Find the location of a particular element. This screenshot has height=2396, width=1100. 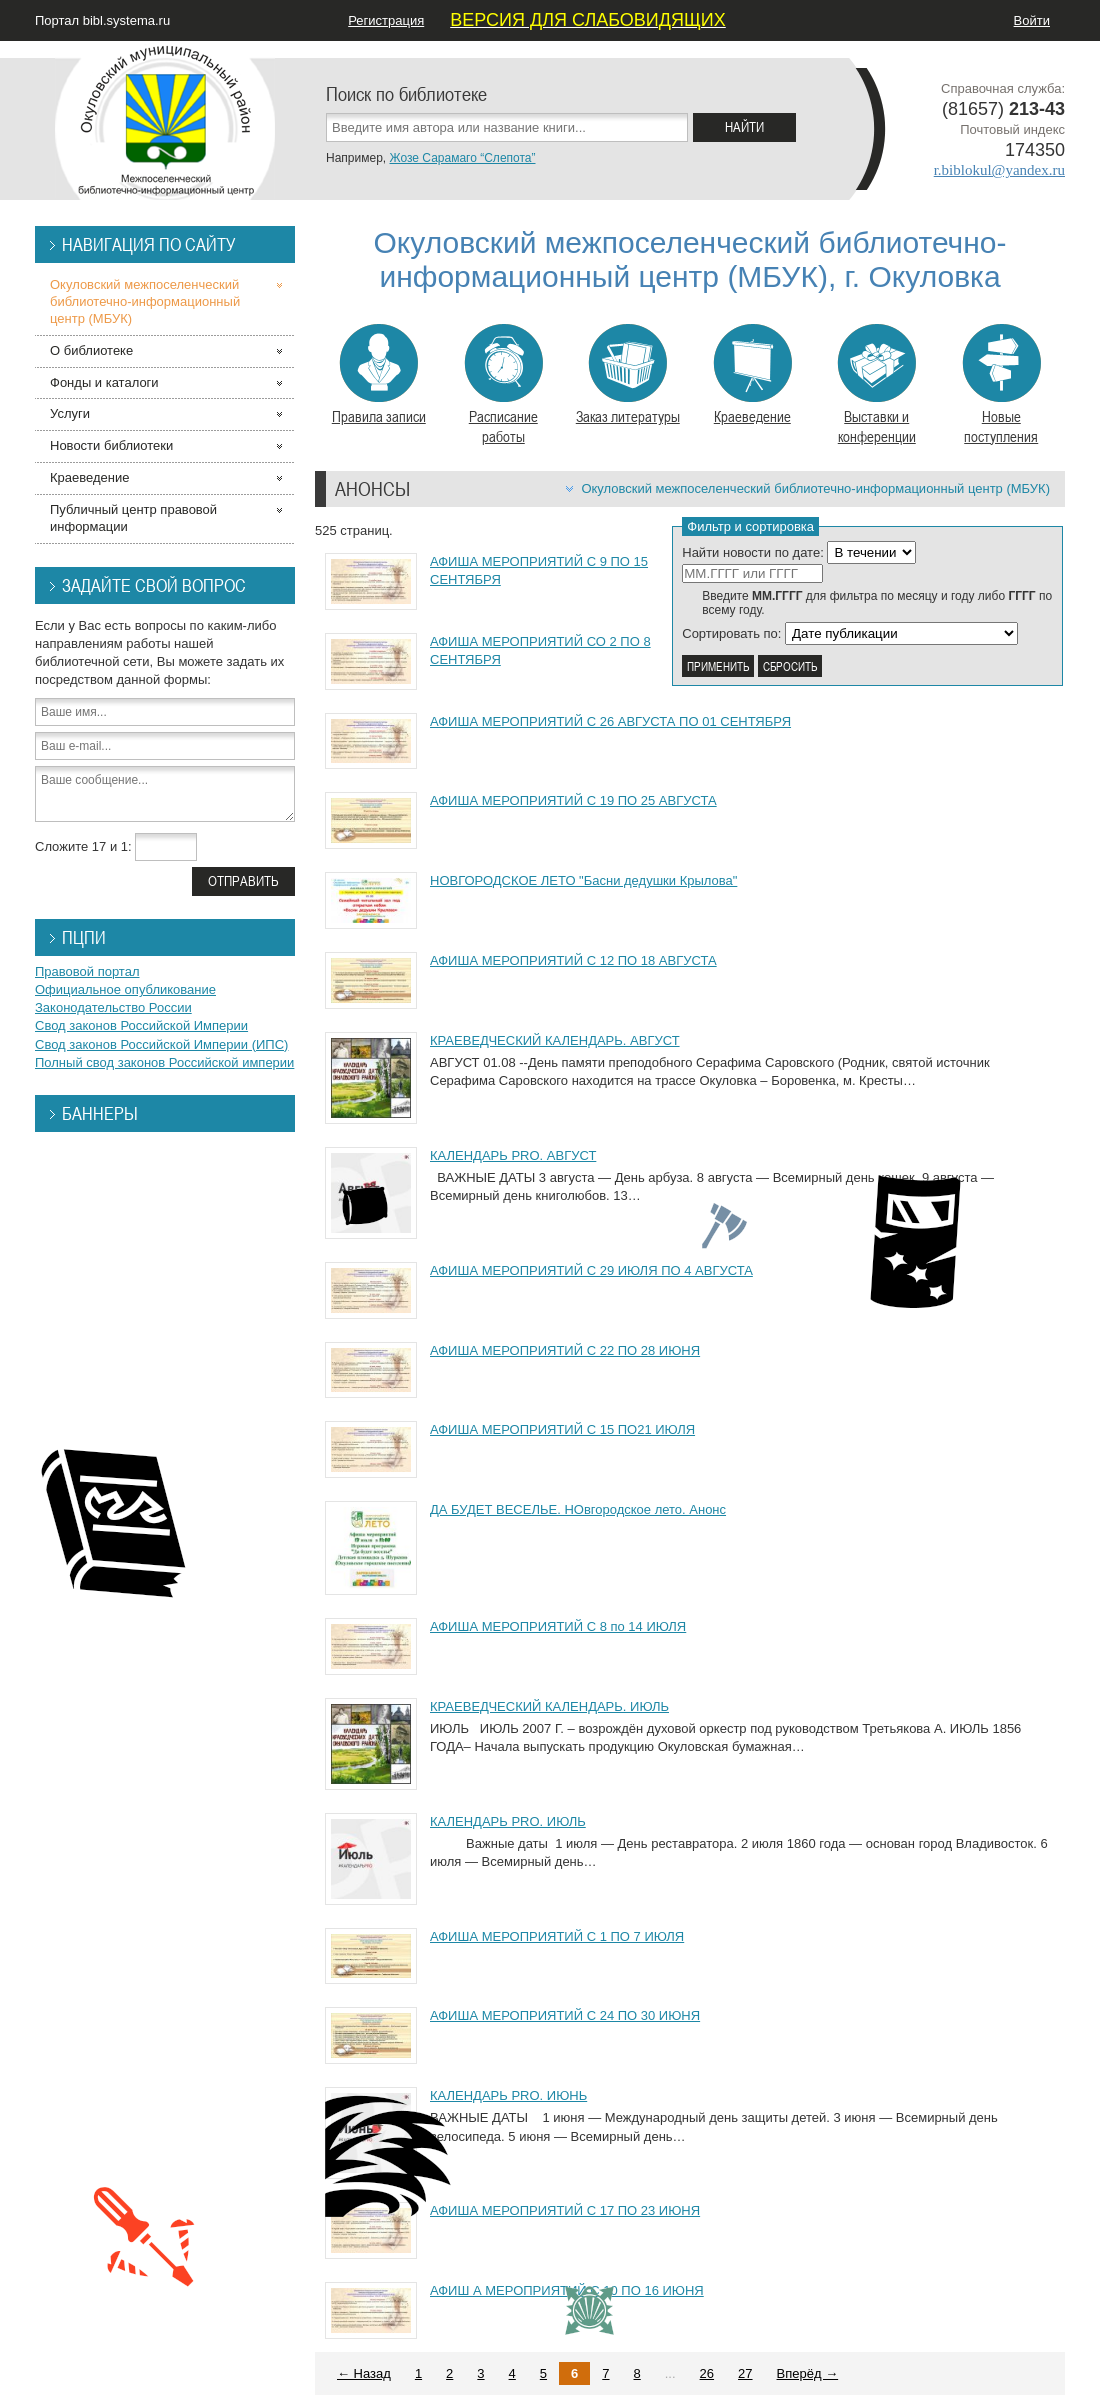

view your library or book collection is located at coordinates (113, 1523).